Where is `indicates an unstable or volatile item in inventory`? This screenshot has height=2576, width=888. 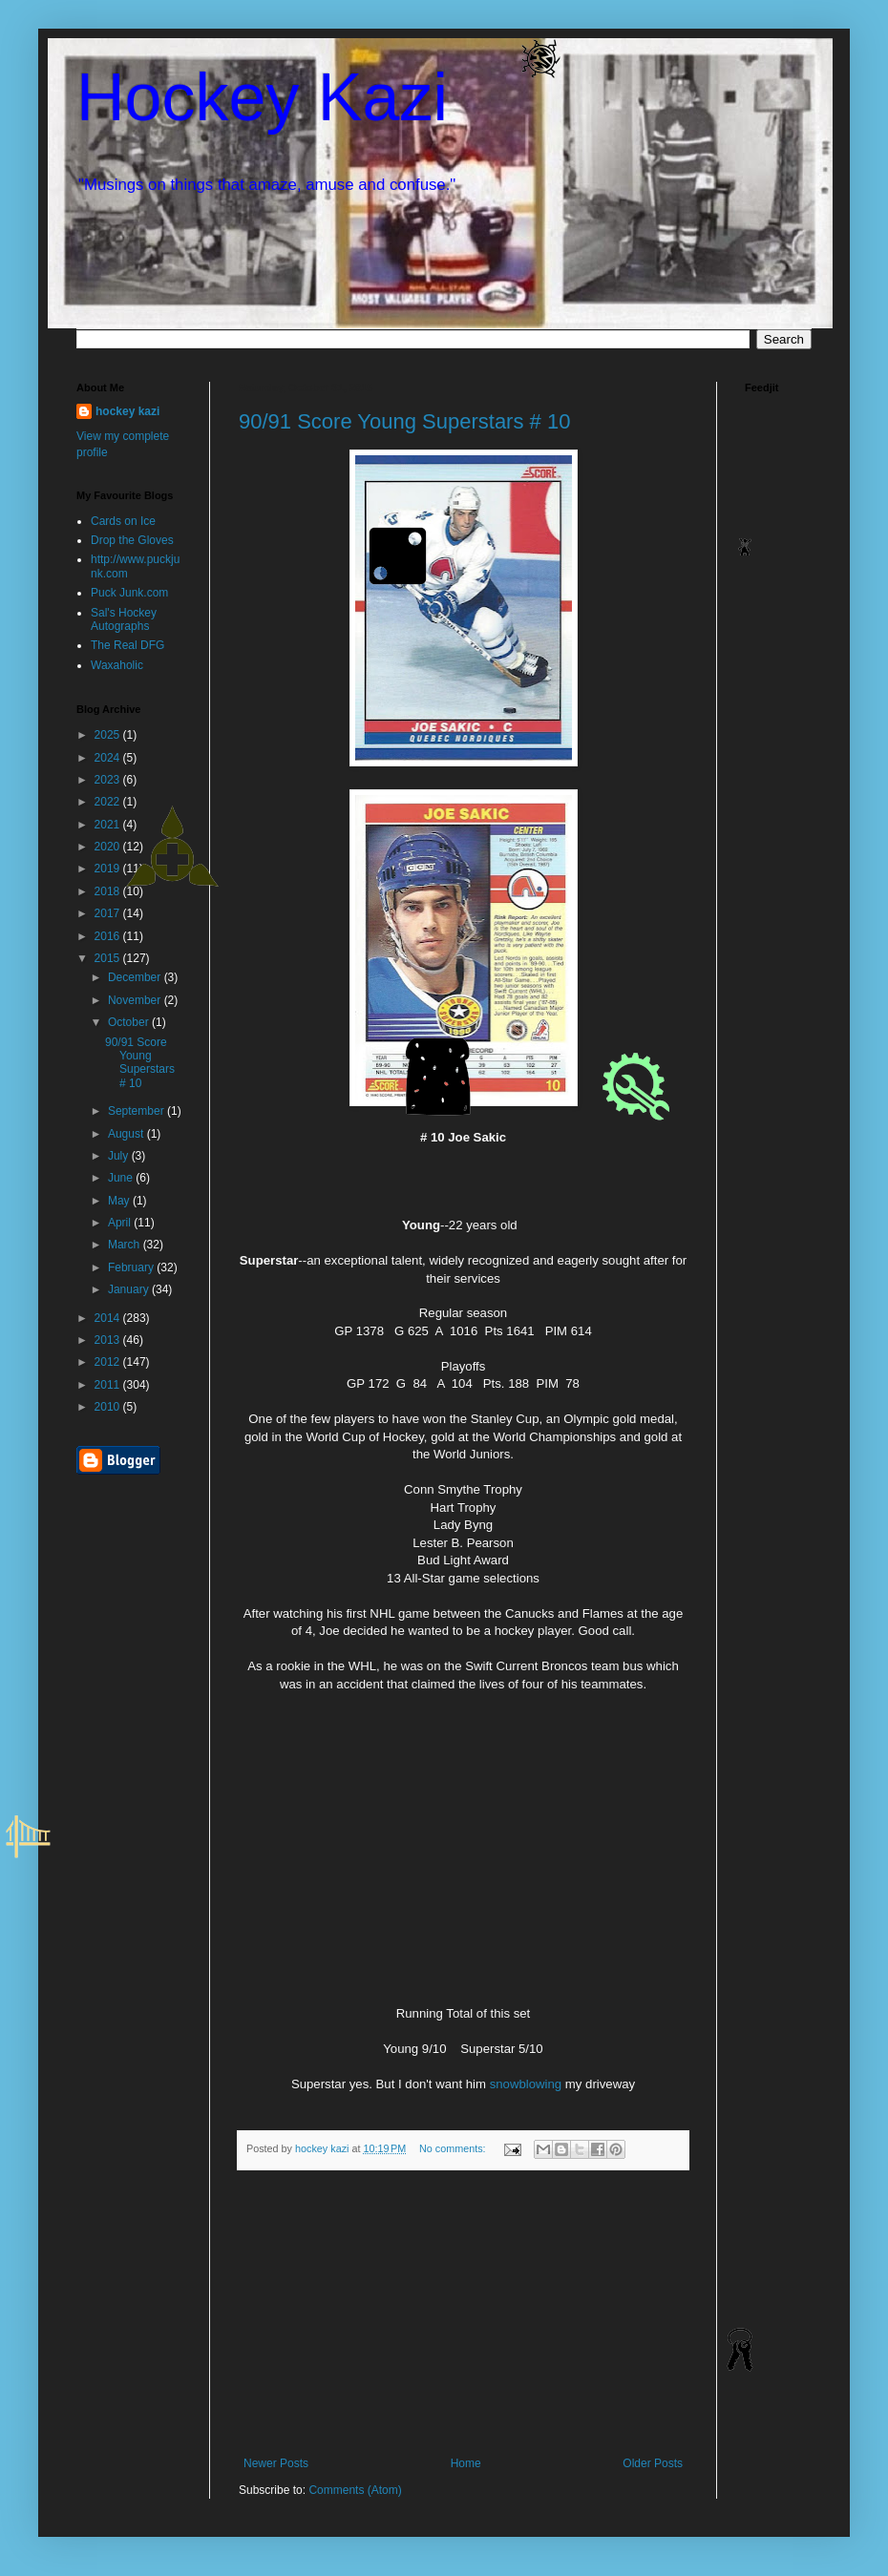
indicates an unstable or volatile item in inventory is located at coordinates (540, 58).